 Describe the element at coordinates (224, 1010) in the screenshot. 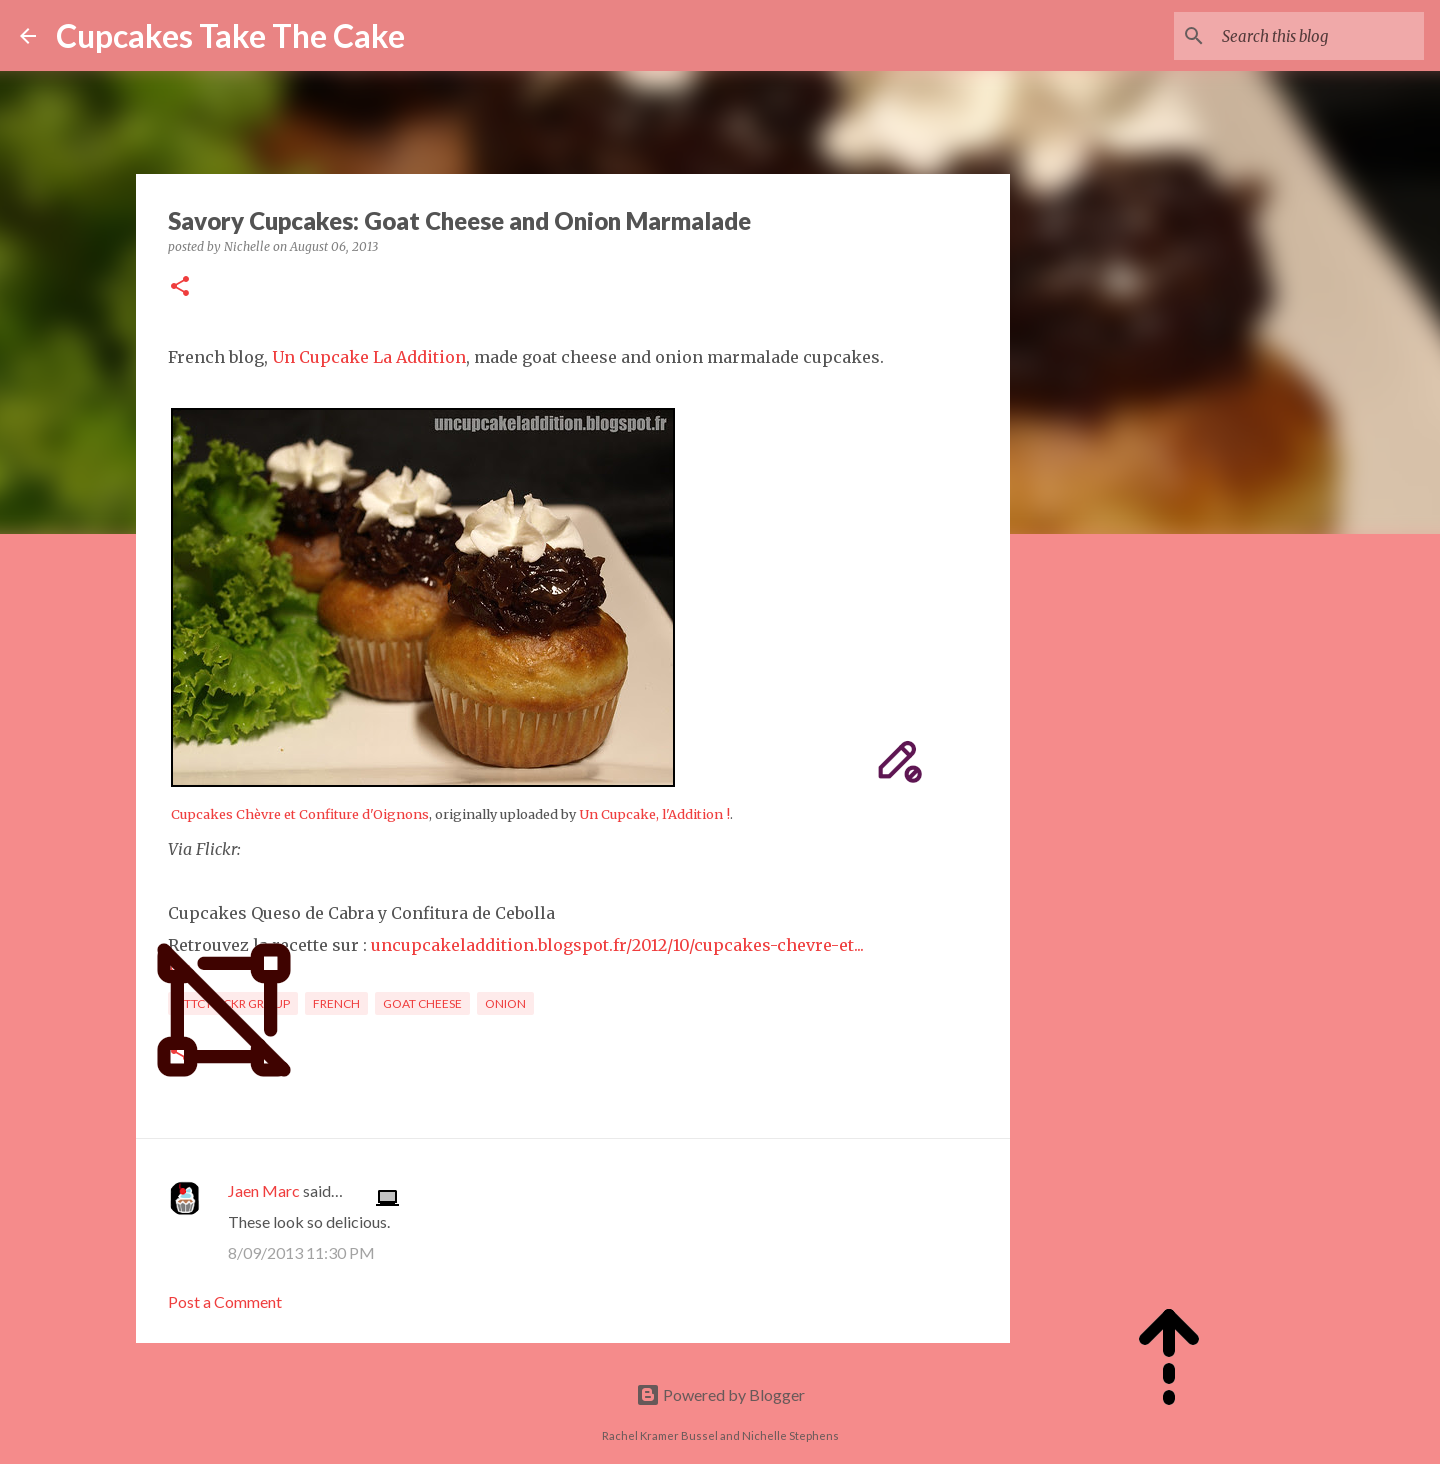

I see `disable vector editing mode` at that location.